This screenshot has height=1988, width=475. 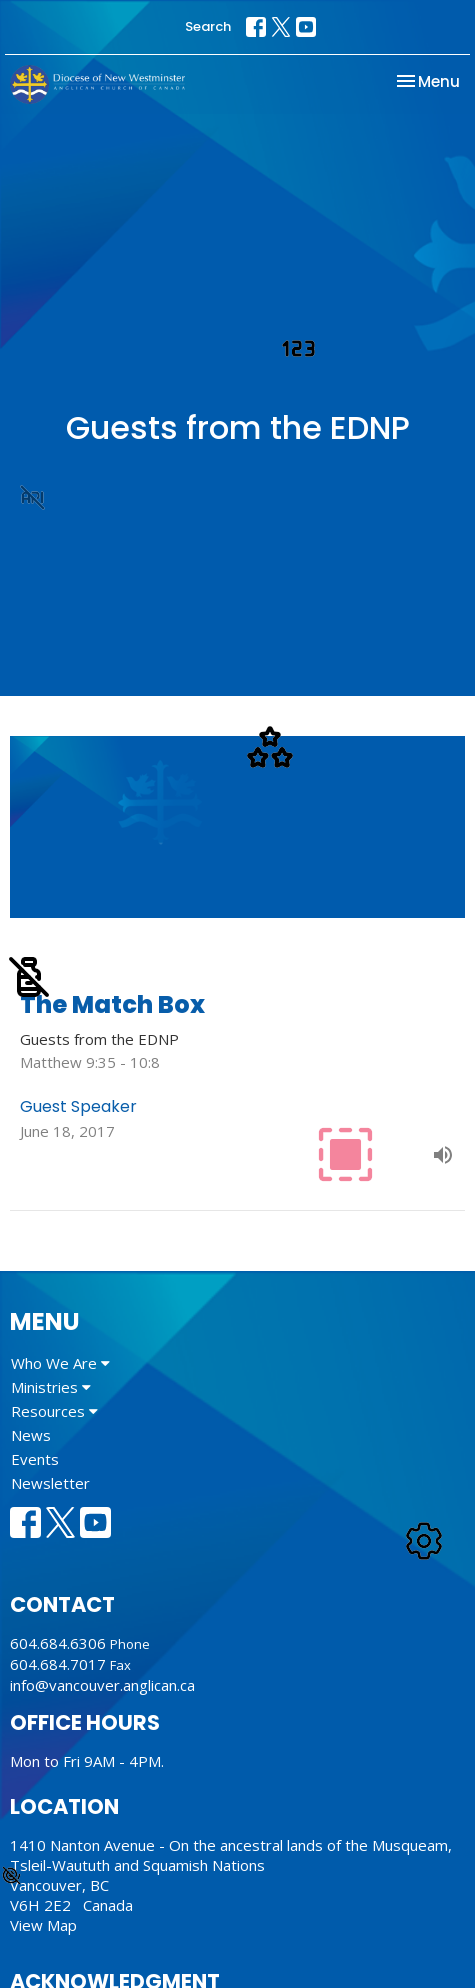 What do you see at coordinates (29, 977) in the screenshot?
I see `indicates vaccine or medication is unavailable` at bounding box center [29, 977].